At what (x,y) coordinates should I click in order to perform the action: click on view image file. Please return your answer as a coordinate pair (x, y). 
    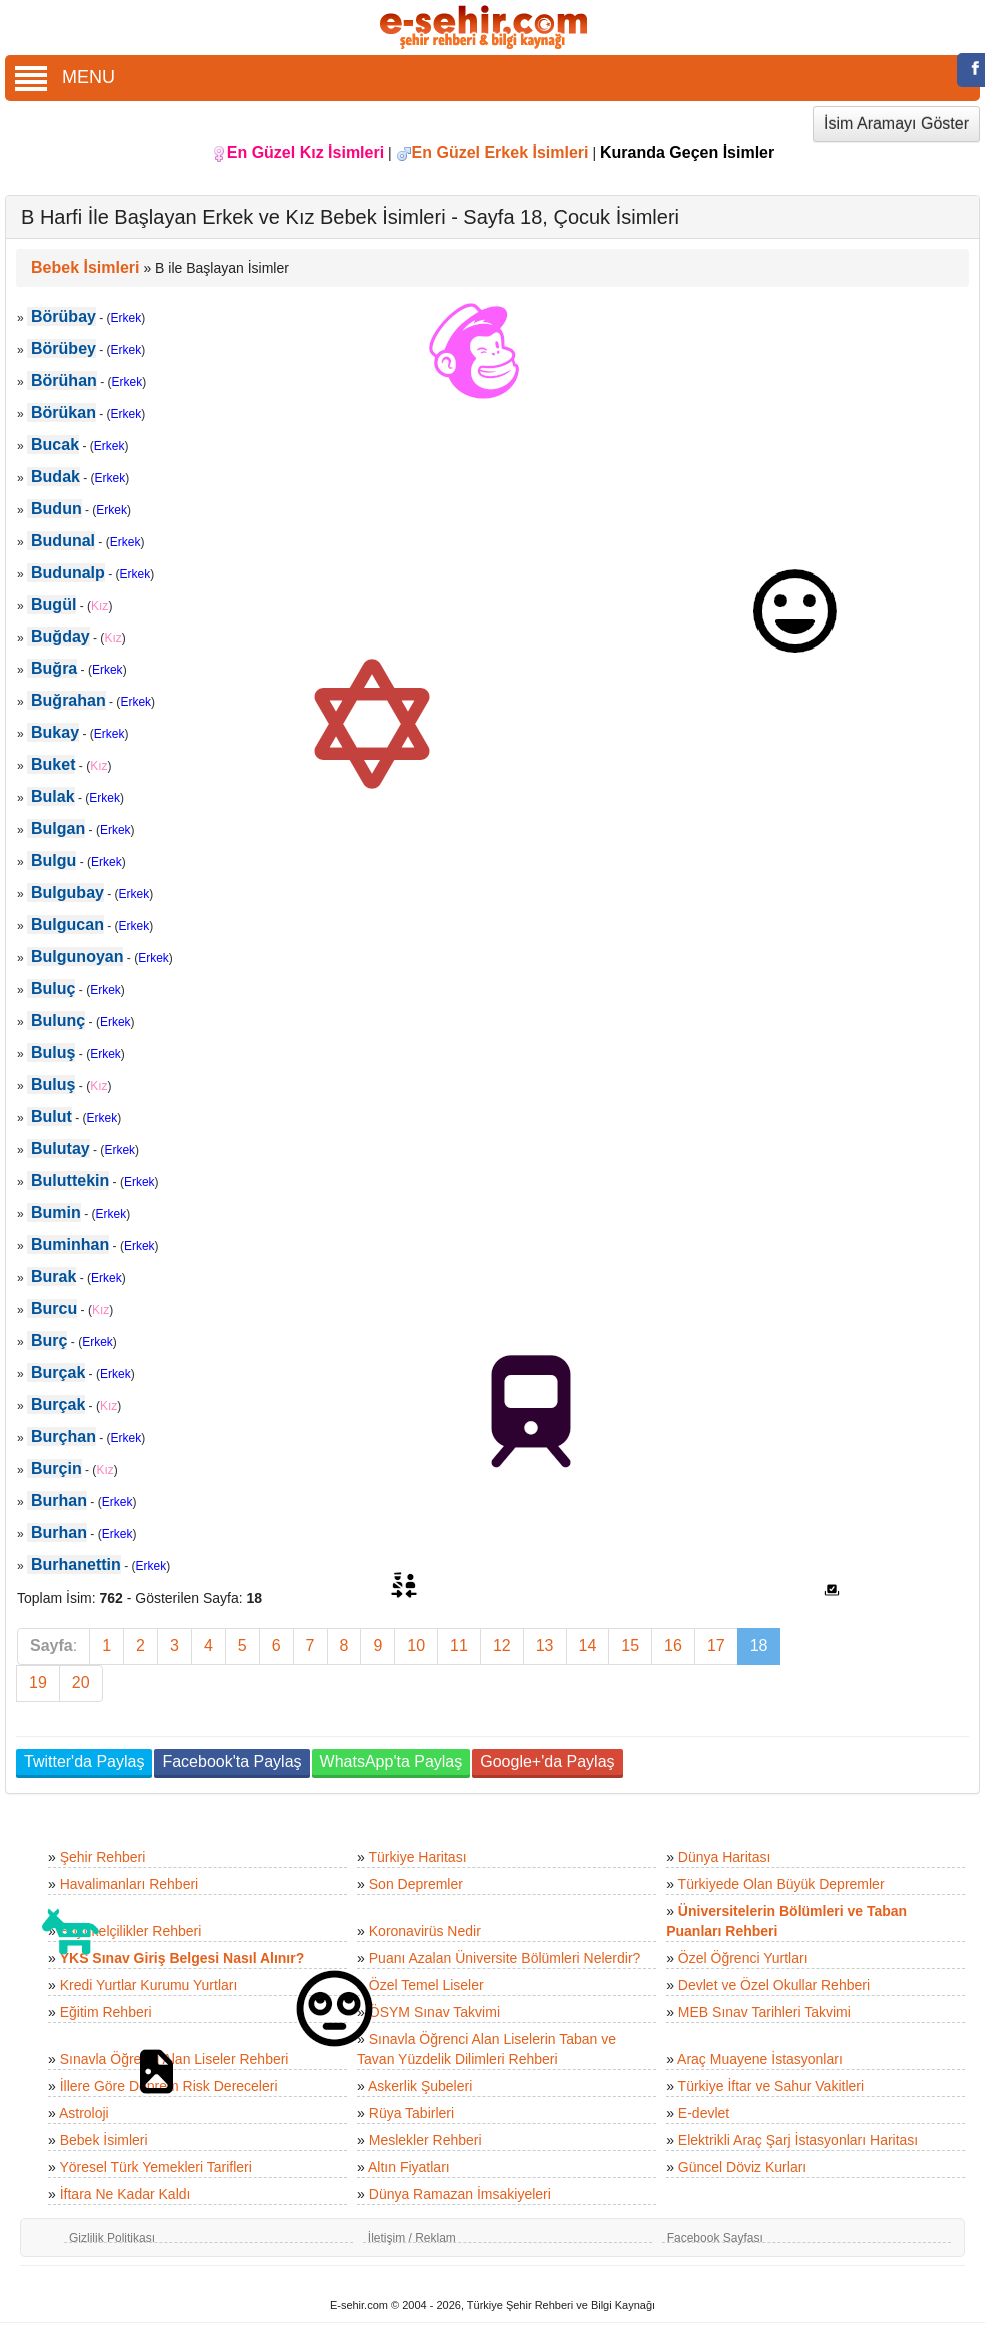
    Looking at the image, I should click on (156, 2071).